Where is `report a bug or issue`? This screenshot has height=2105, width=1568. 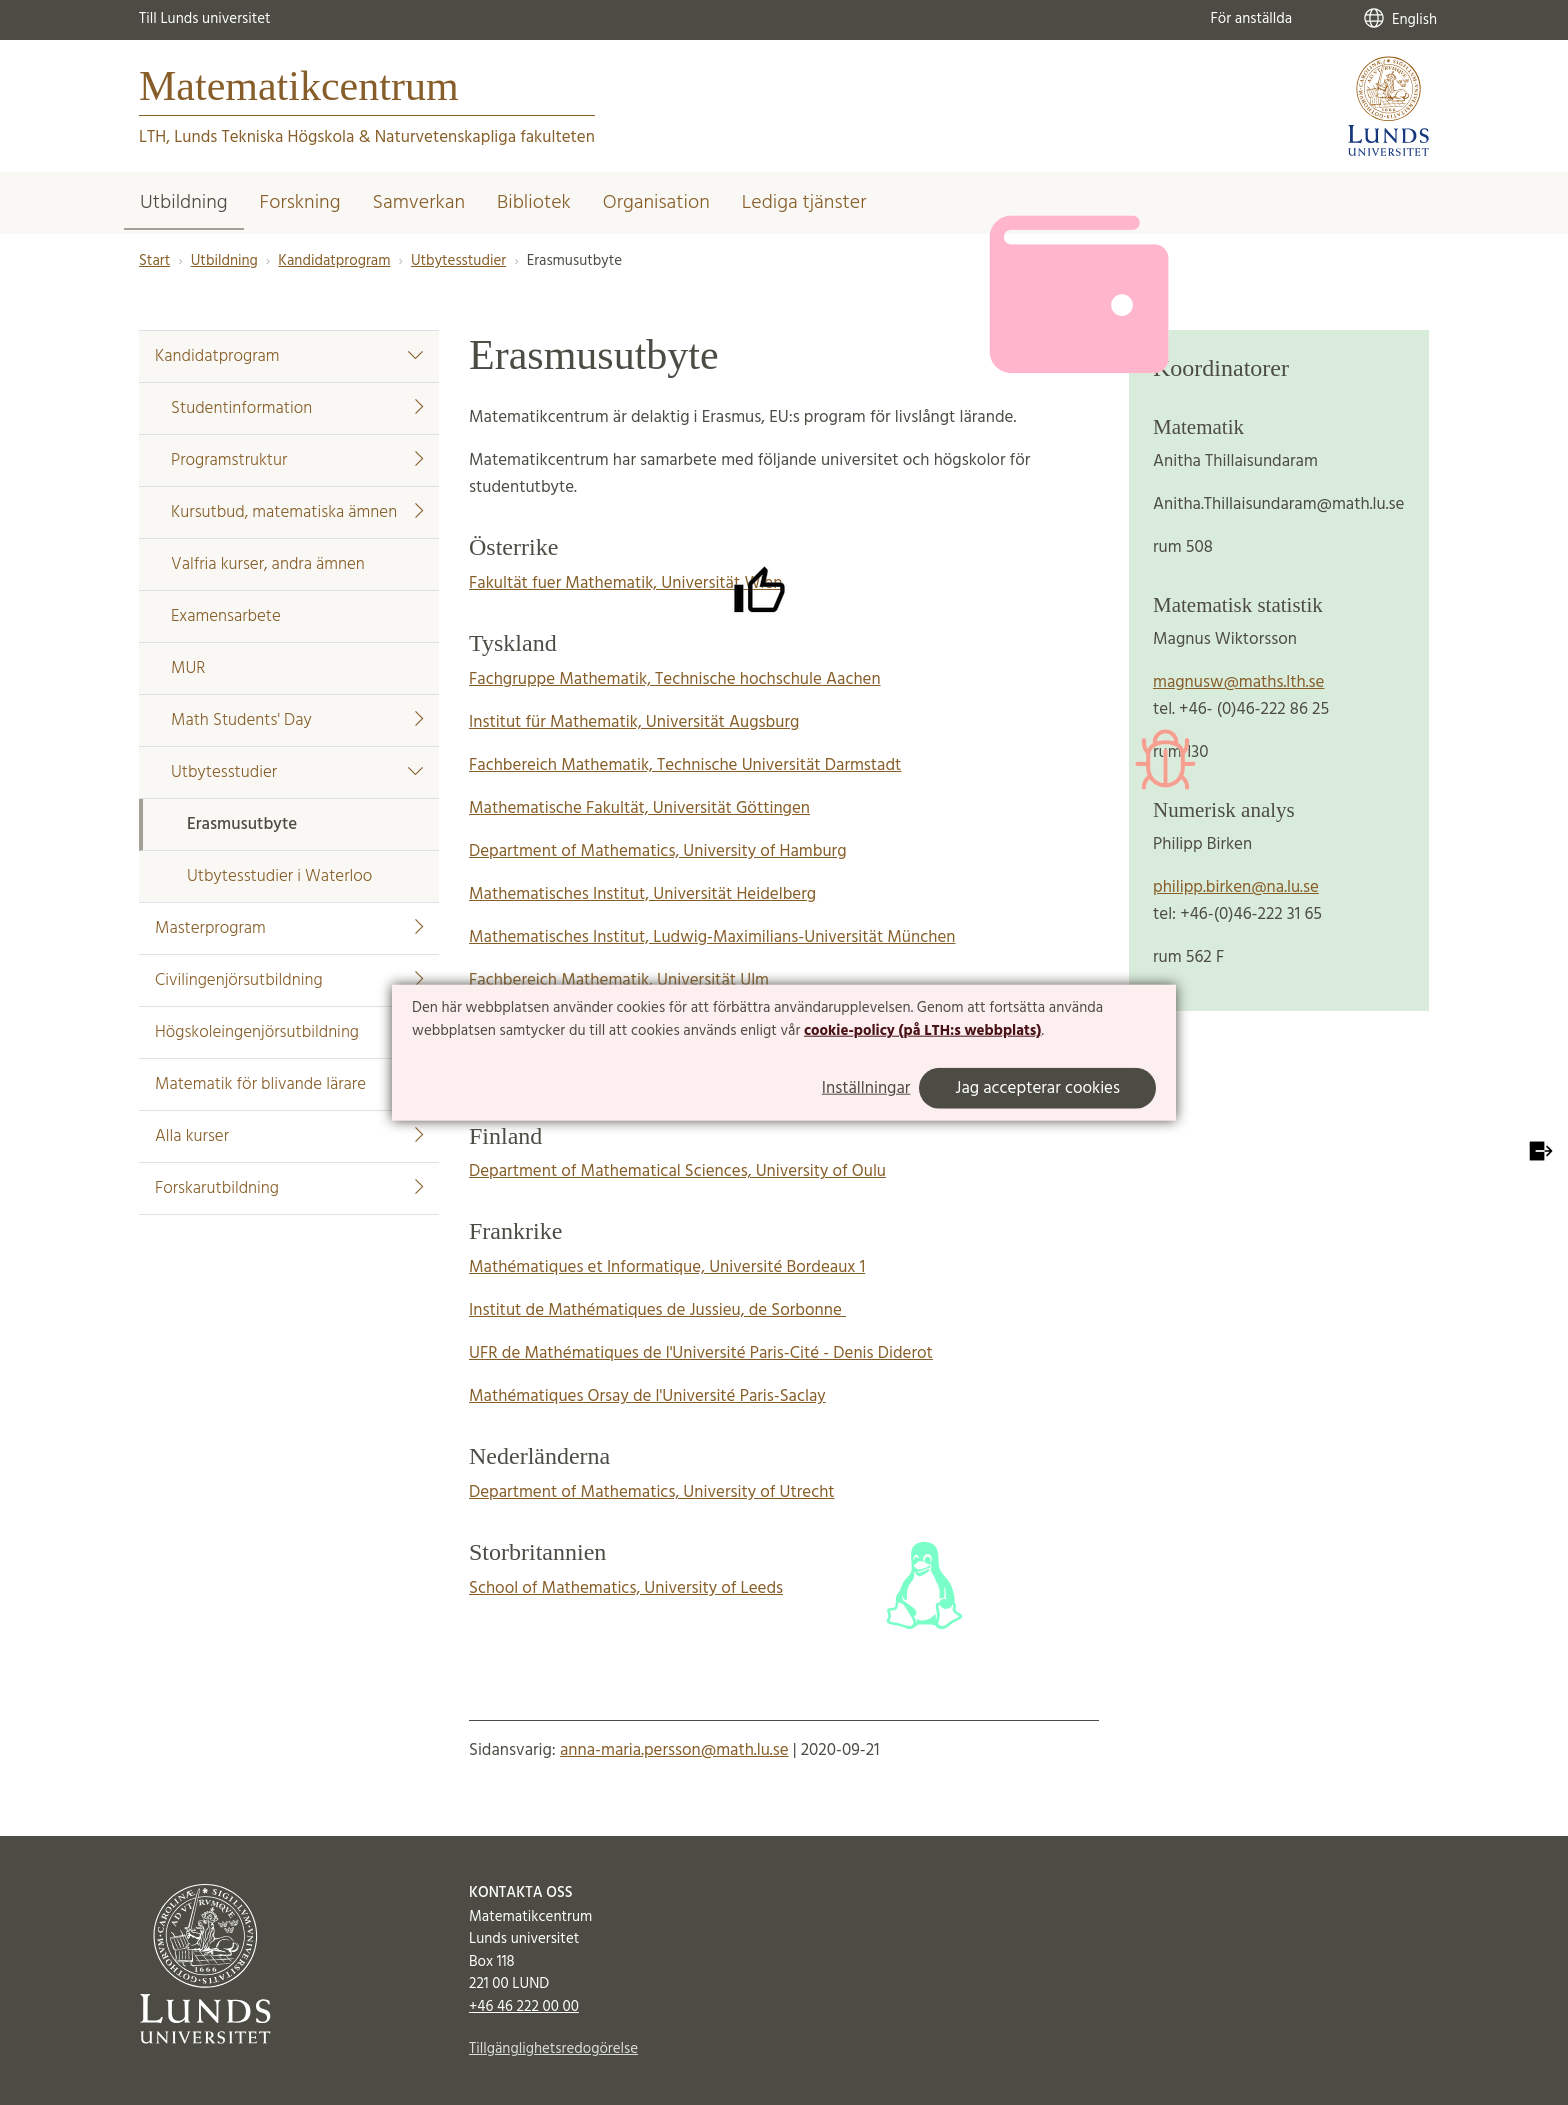 report a bug or issue is located at coordinates (1165, 759).